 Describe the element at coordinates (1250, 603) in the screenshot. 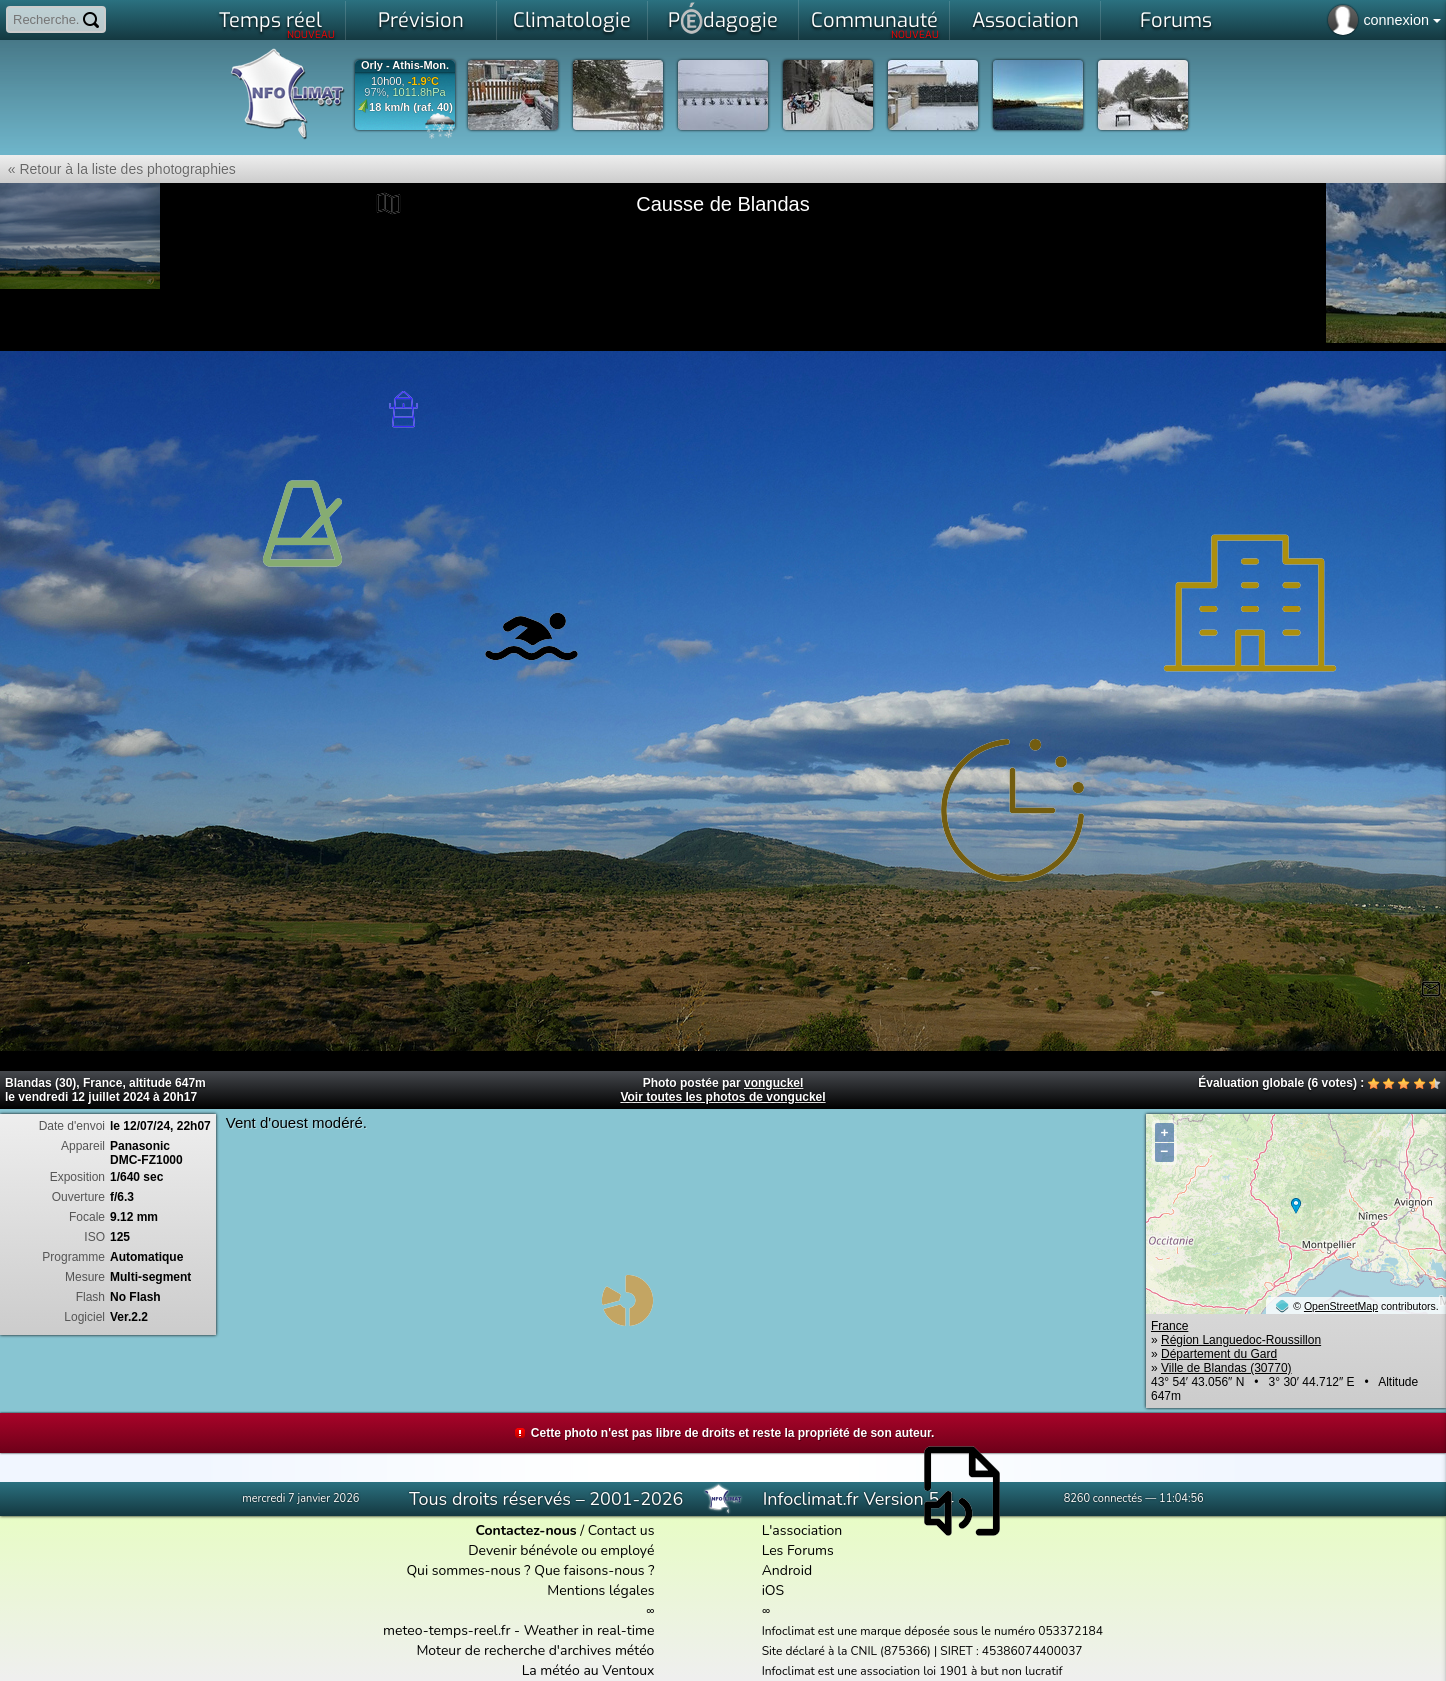

I see `view apartment or building listings` at that location.